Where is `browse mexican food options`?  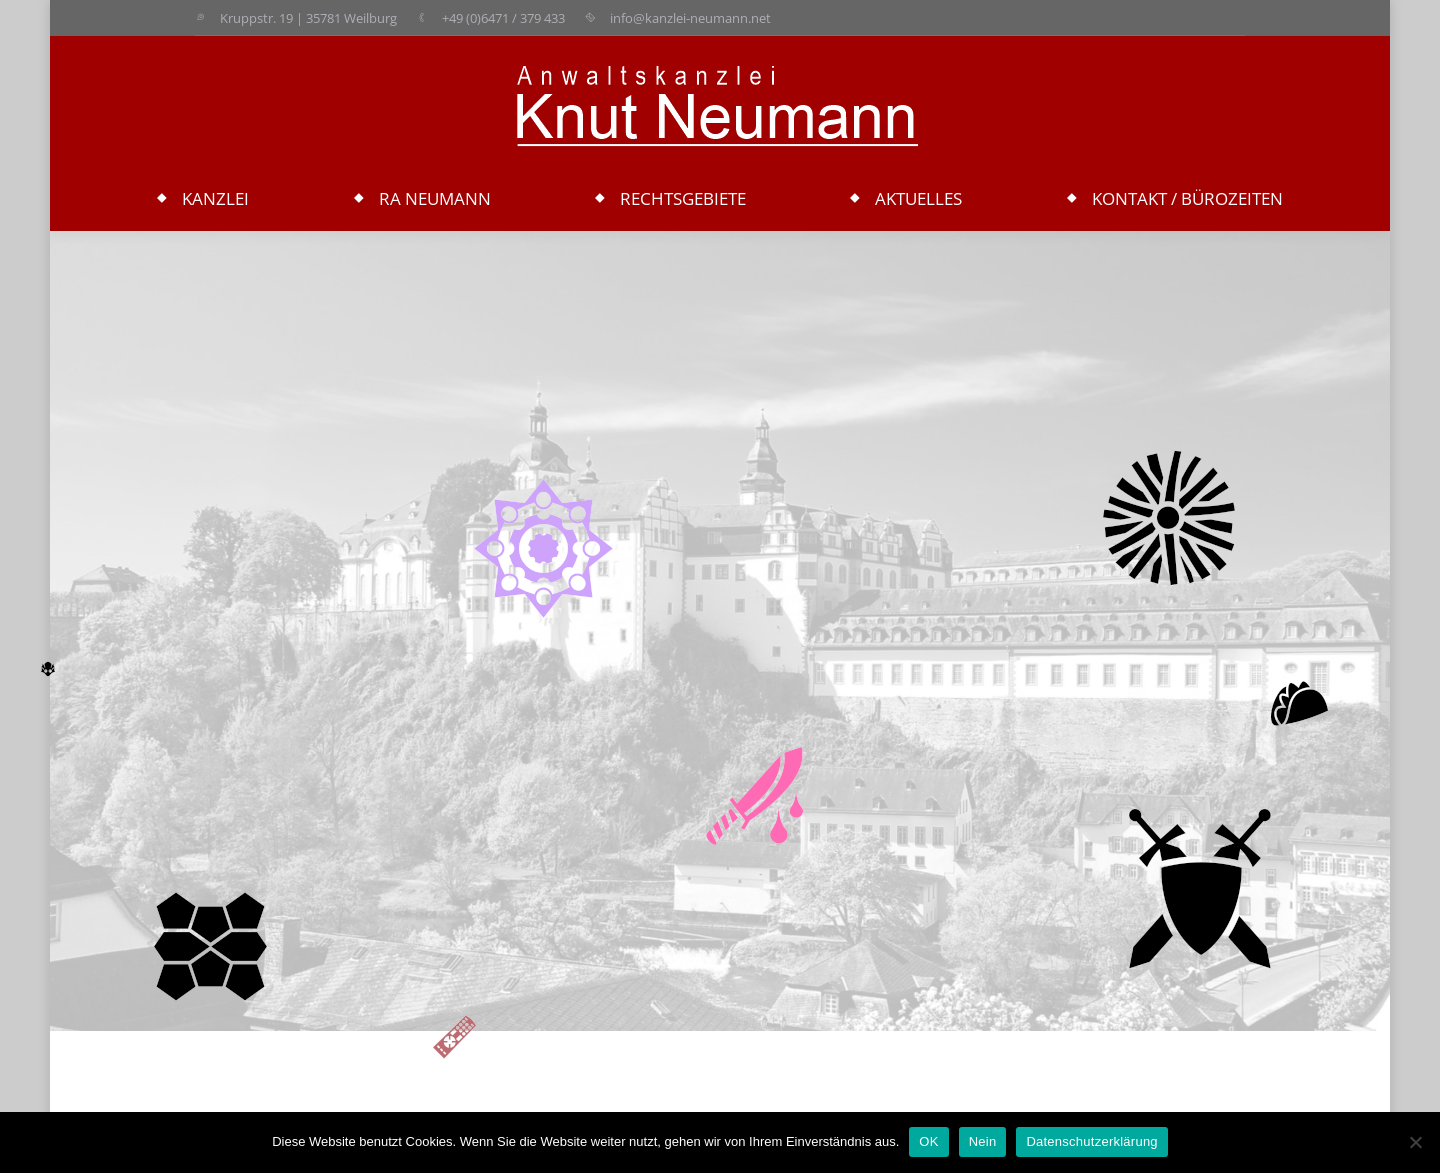
browse mexican food options is located at coordinates (1299, 703).